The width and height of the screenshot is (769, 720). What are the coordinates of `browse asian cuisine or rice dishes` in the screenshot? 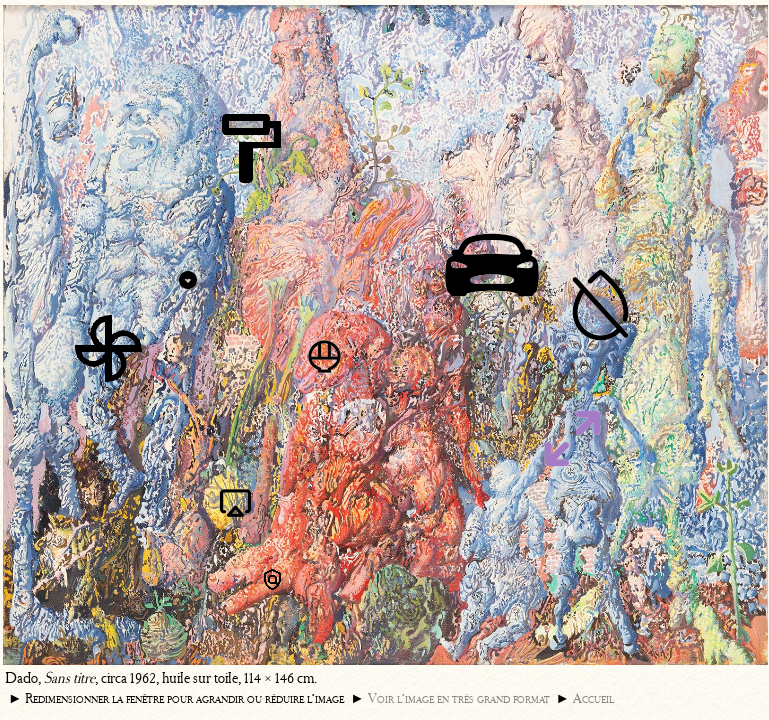 It's located at (324, 356).